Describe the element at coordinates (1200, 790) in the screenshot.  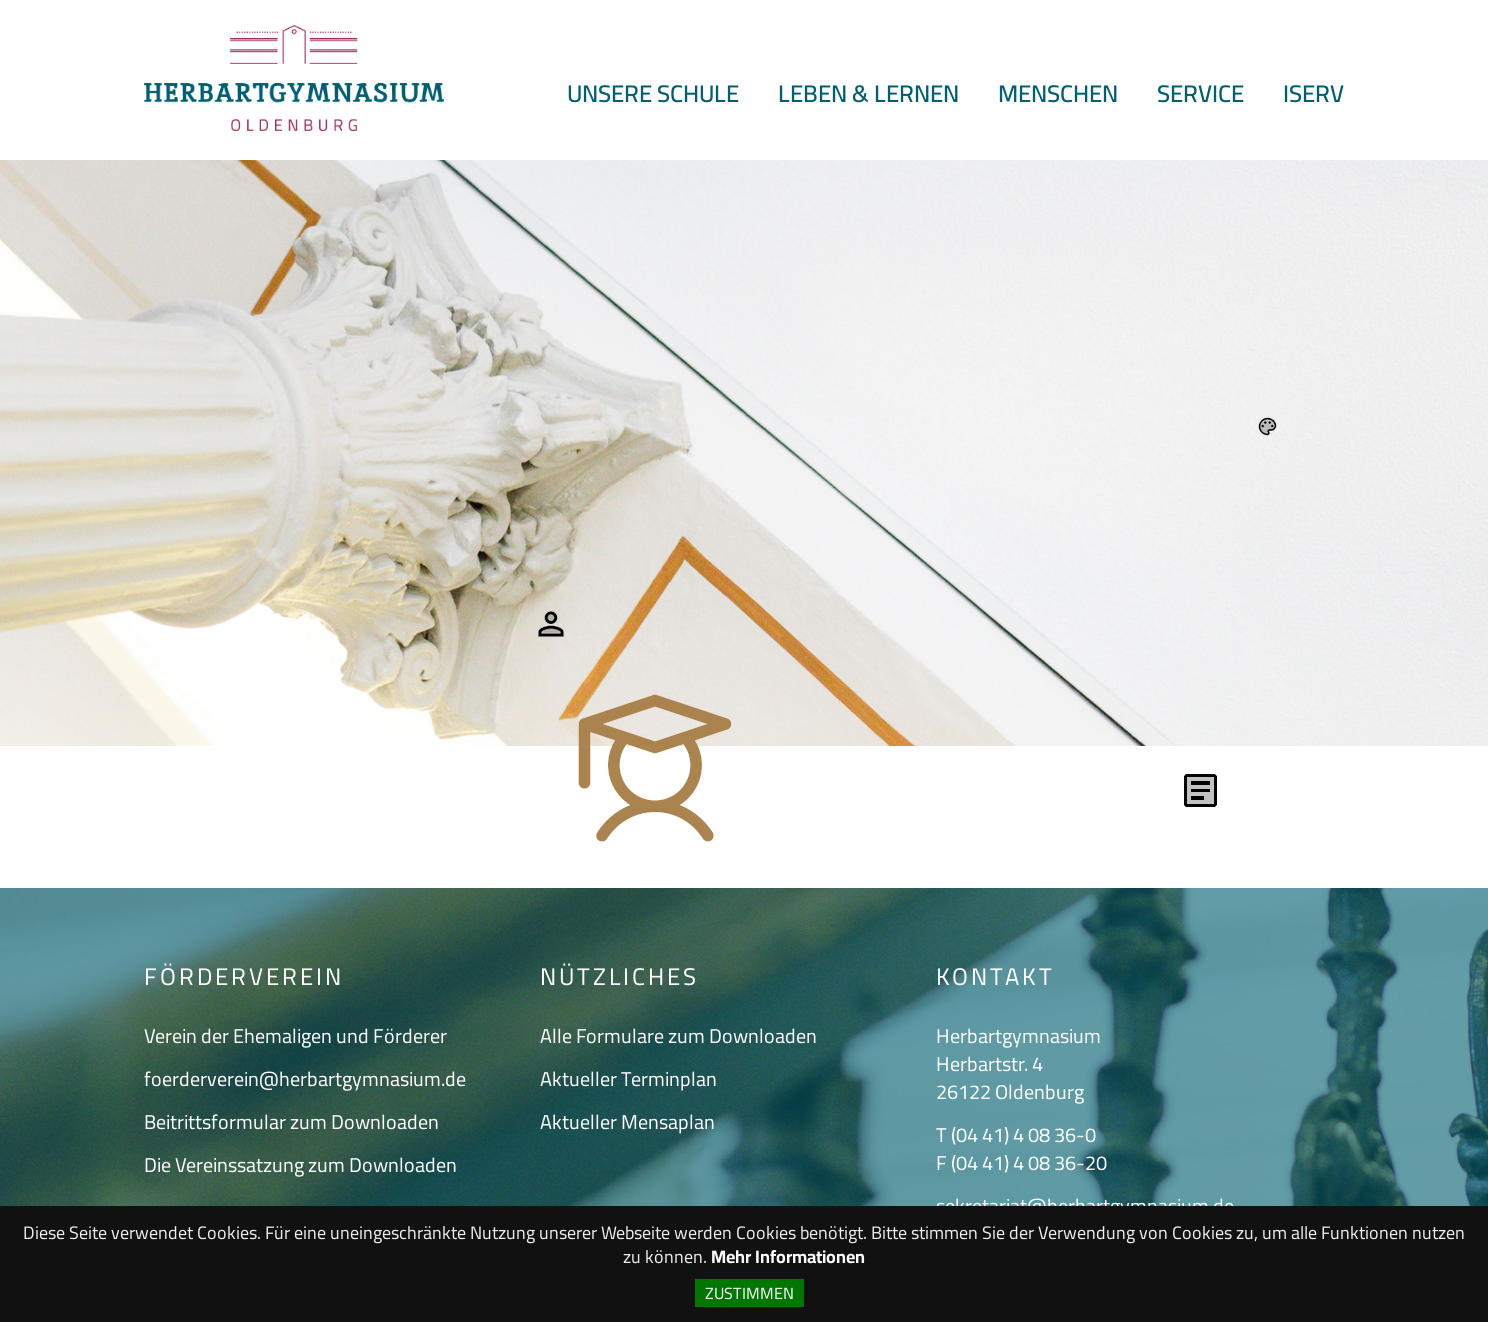
I see `view article or document` at that location.